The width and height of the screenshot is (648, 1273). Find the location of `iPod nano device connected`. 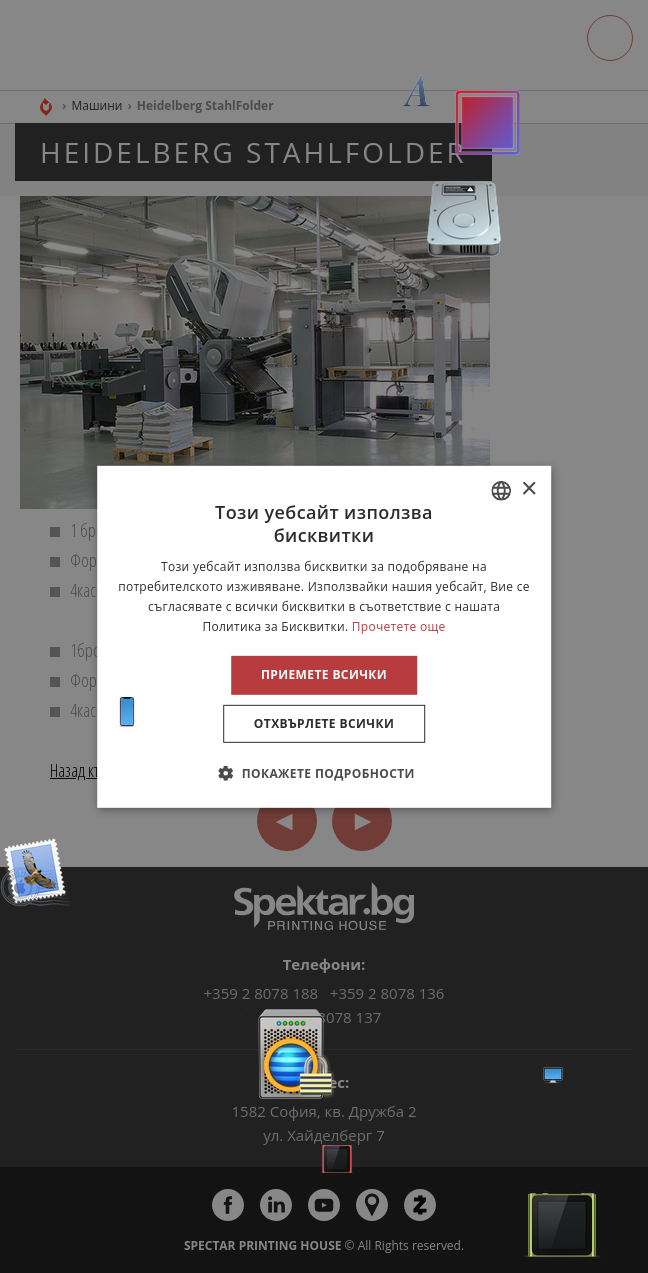

iPod nano device connected is located at coordinates (562, 1225).